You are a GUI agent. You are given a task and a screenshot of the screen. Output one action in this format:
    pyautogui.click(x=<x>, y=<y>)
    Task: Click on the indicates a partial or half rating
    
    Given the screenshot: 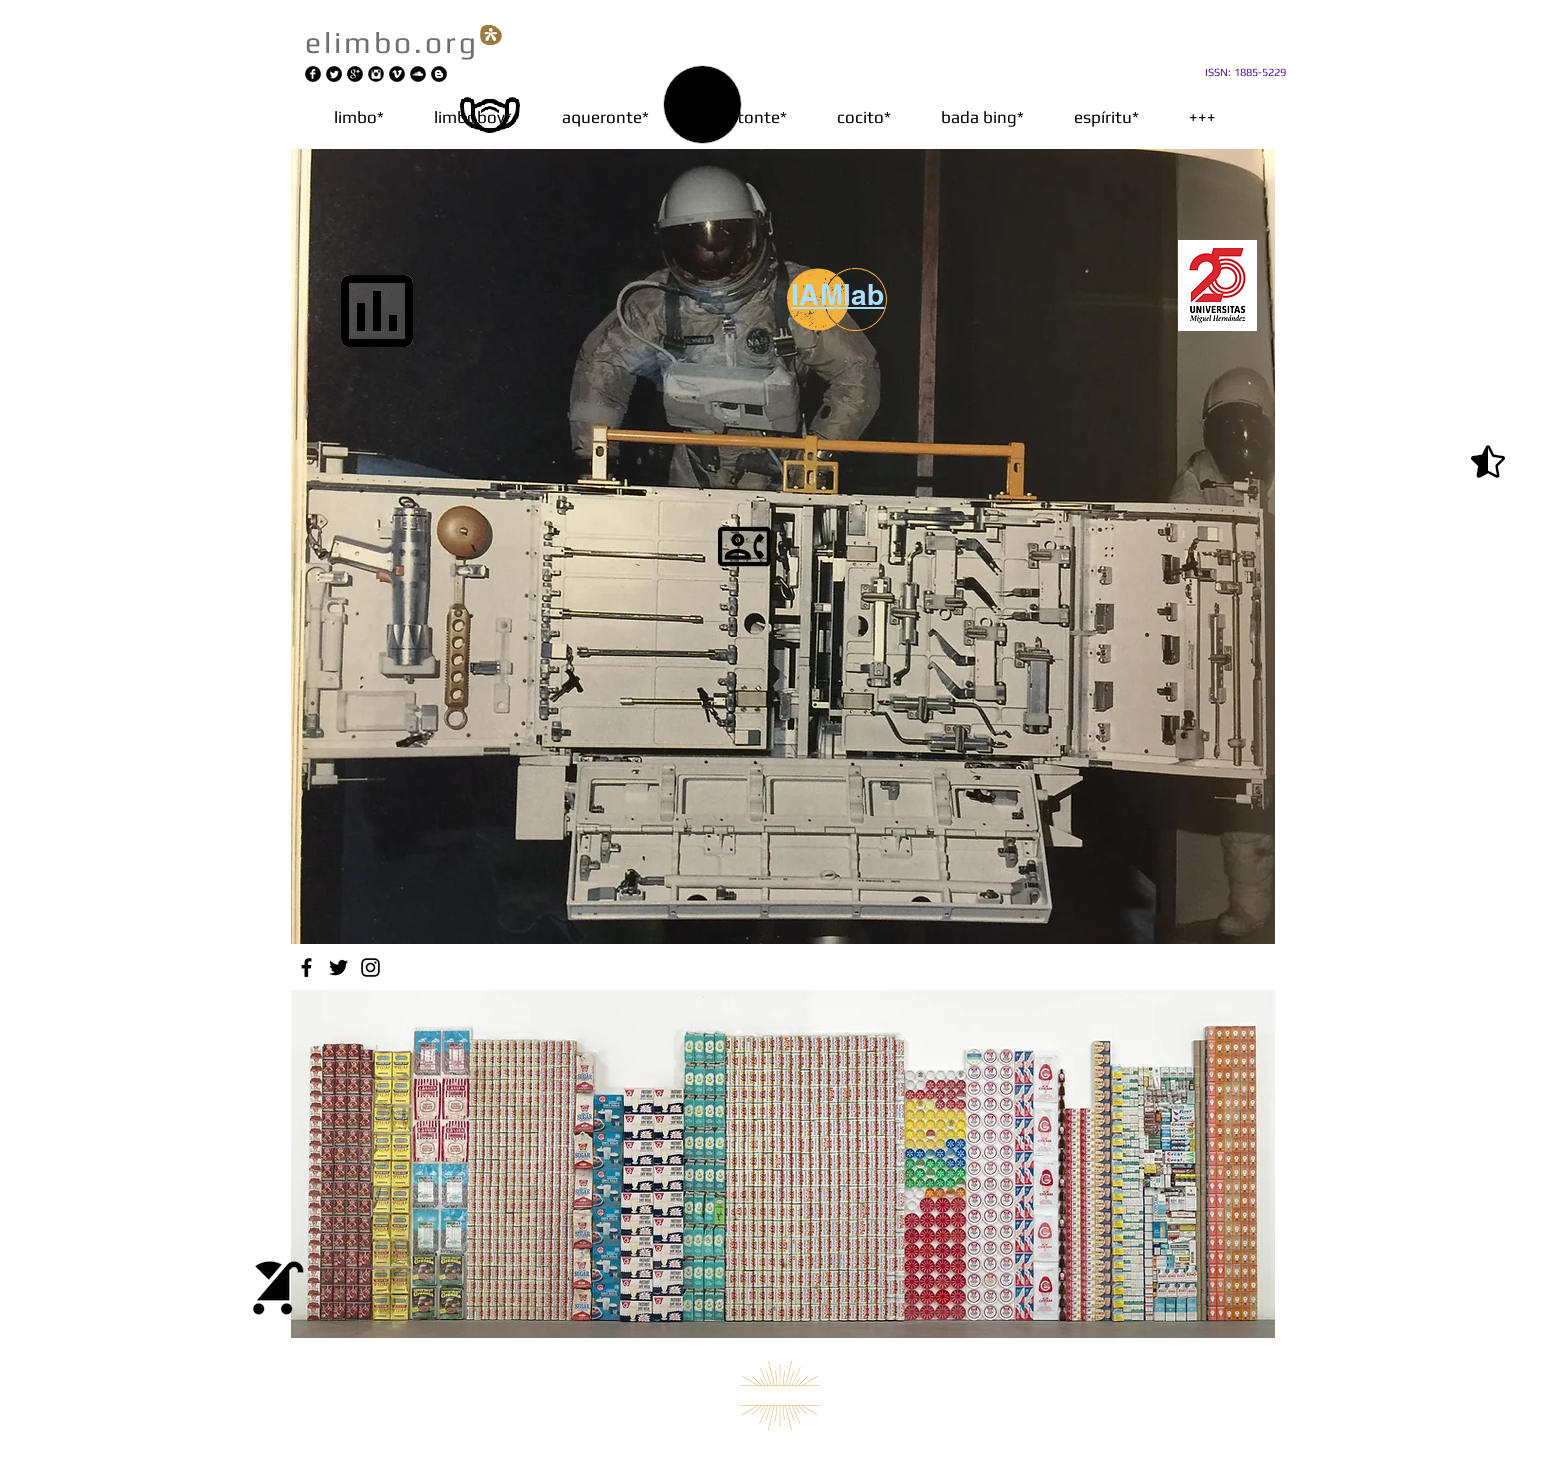 What is the action you would take?
    pyautogui.click(x=1488, y=462)
    